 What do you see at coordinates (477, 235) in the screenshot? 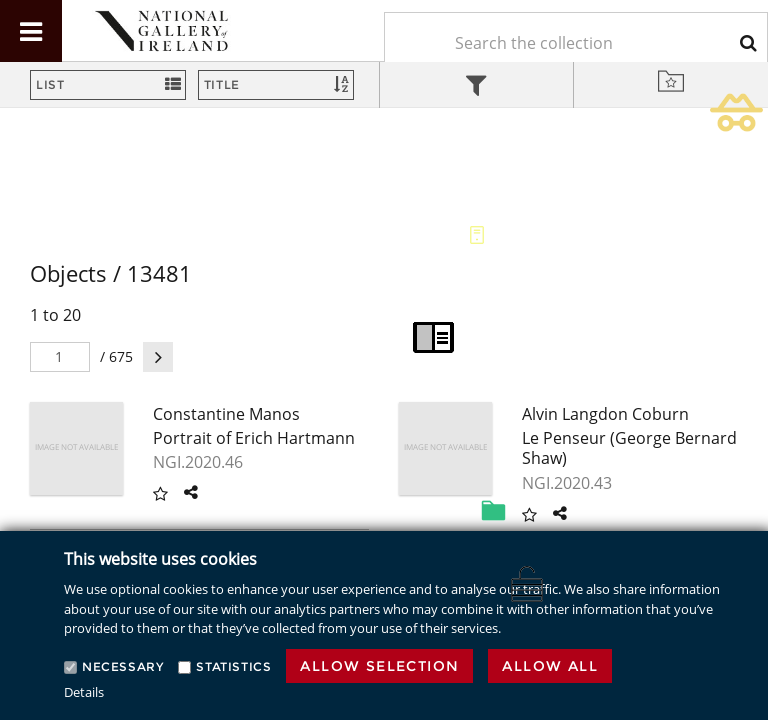
I see `access desktop computer or server settings` at bounding box center [477, 235].